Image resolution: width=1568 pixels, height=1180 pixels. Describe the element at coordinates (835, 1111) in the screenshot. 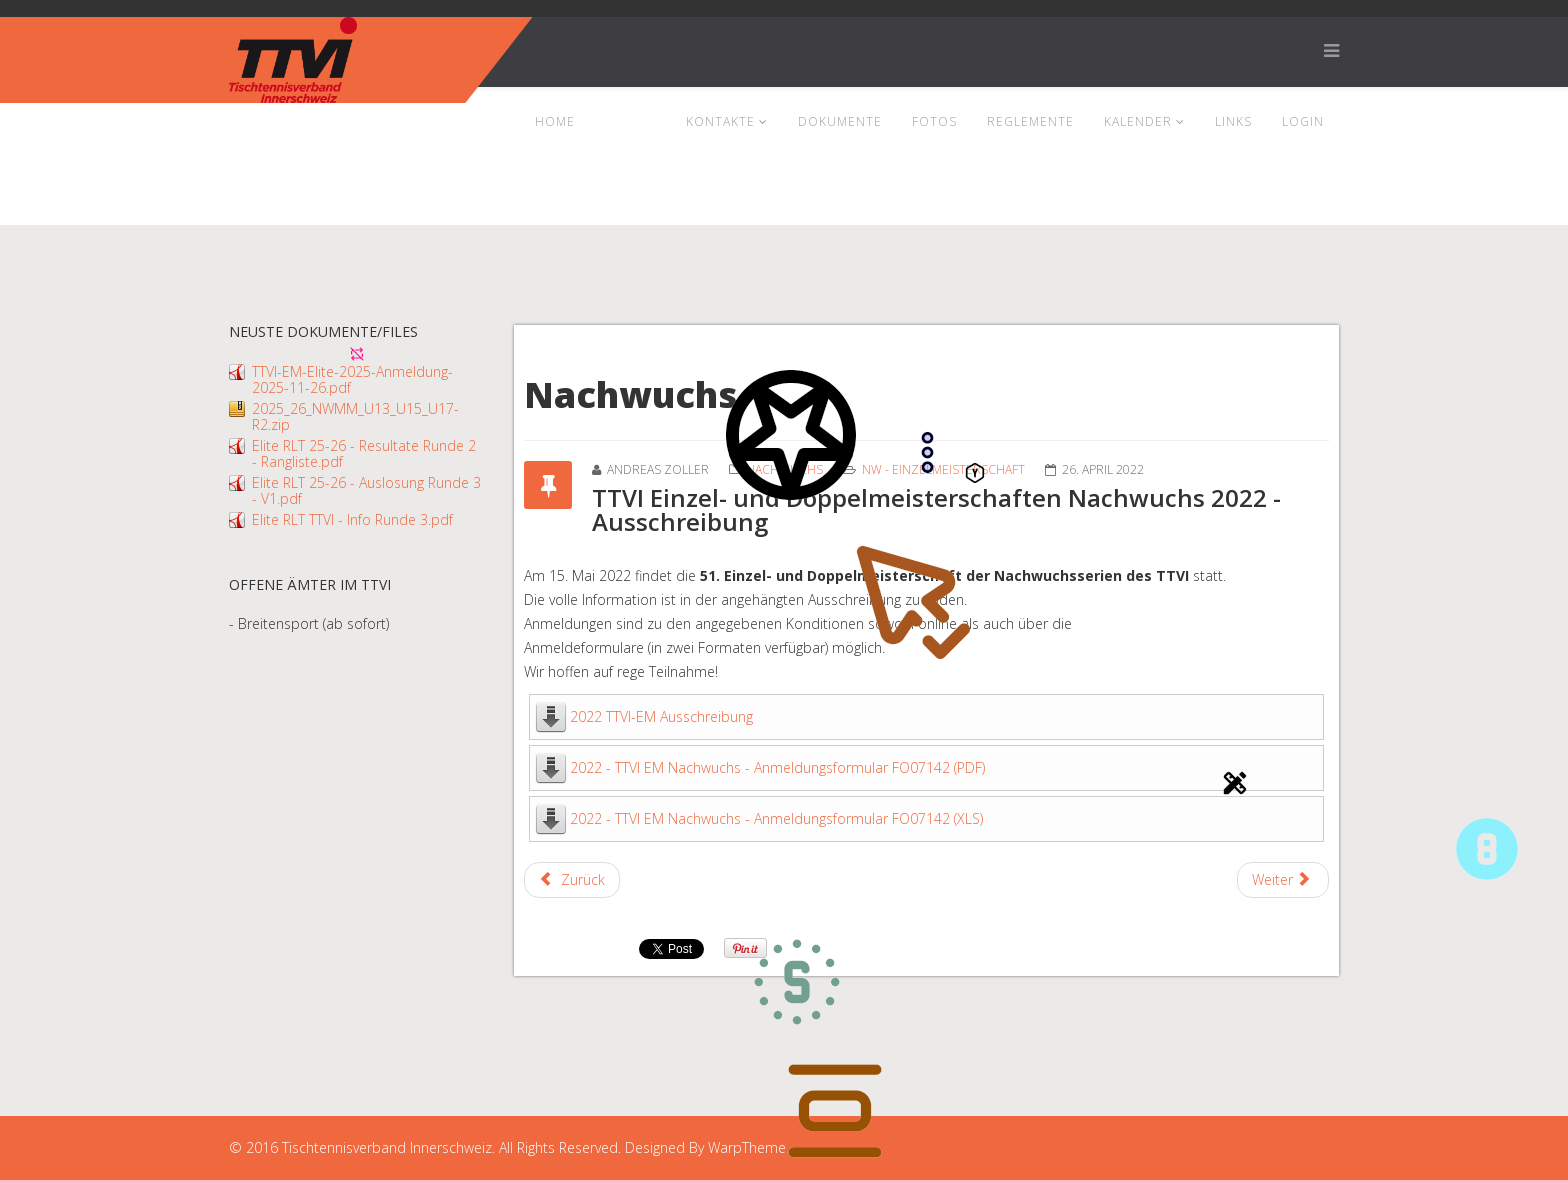

I see `distribute elements evenly horizontally` at that location.